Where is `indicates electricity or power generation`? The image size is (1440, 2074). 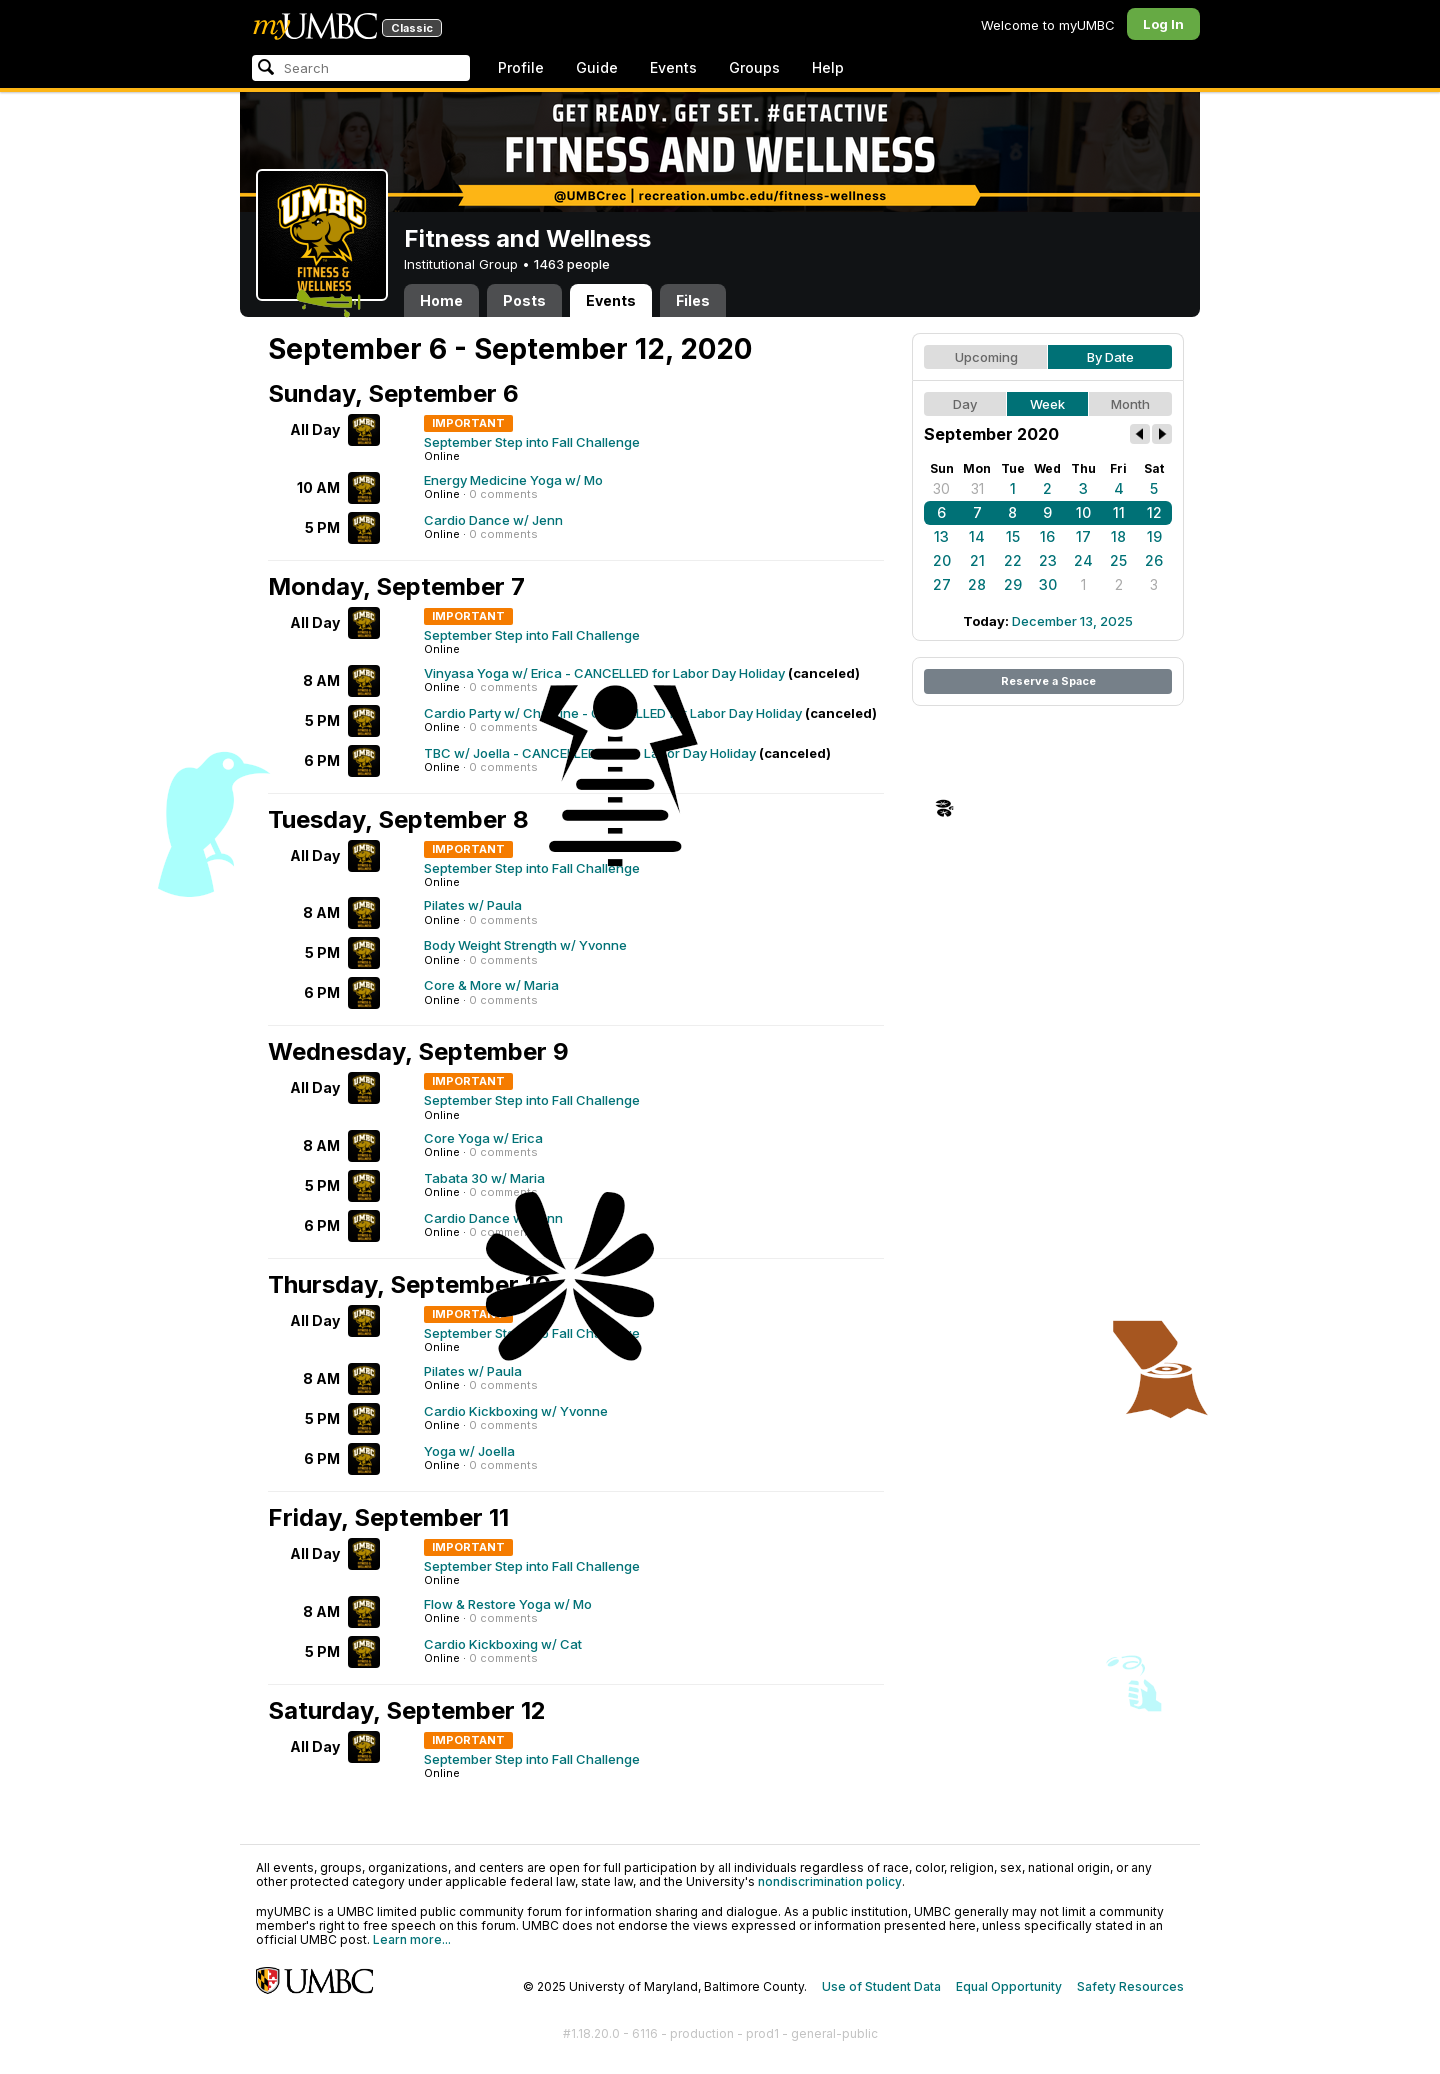 indicates electricity or power generation is located at coordinates (615, 775).